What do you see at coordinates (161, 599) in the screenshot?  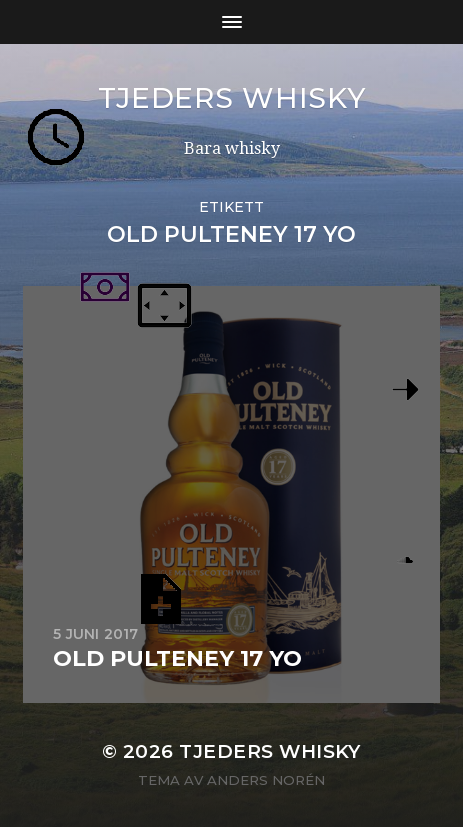 I see `create a new note or document` at bounding box center [161, 599].